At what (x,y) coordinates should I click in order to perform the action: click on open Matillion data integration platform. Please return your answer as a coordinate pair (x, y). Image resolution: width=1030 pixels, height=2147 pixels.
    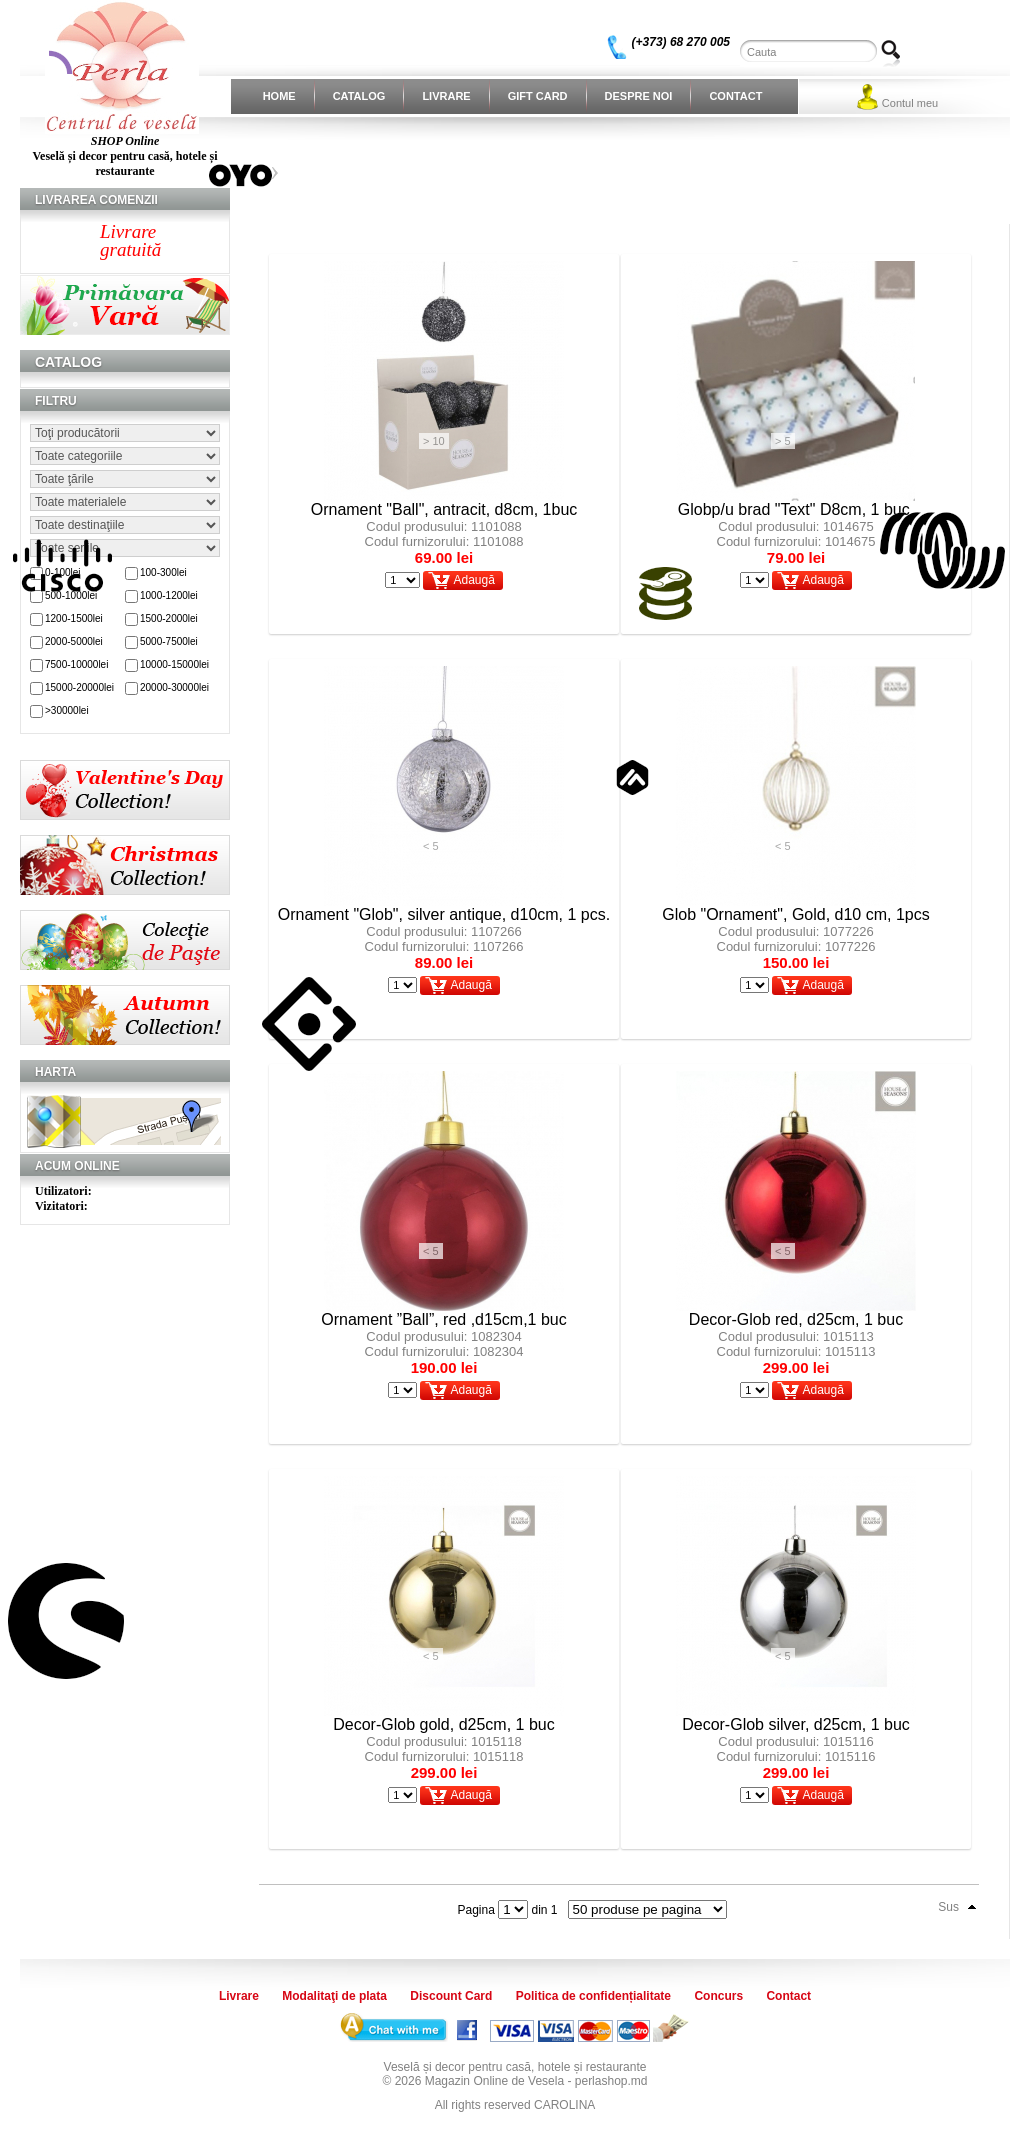
    Looking at the image, I should click on (632, 777).